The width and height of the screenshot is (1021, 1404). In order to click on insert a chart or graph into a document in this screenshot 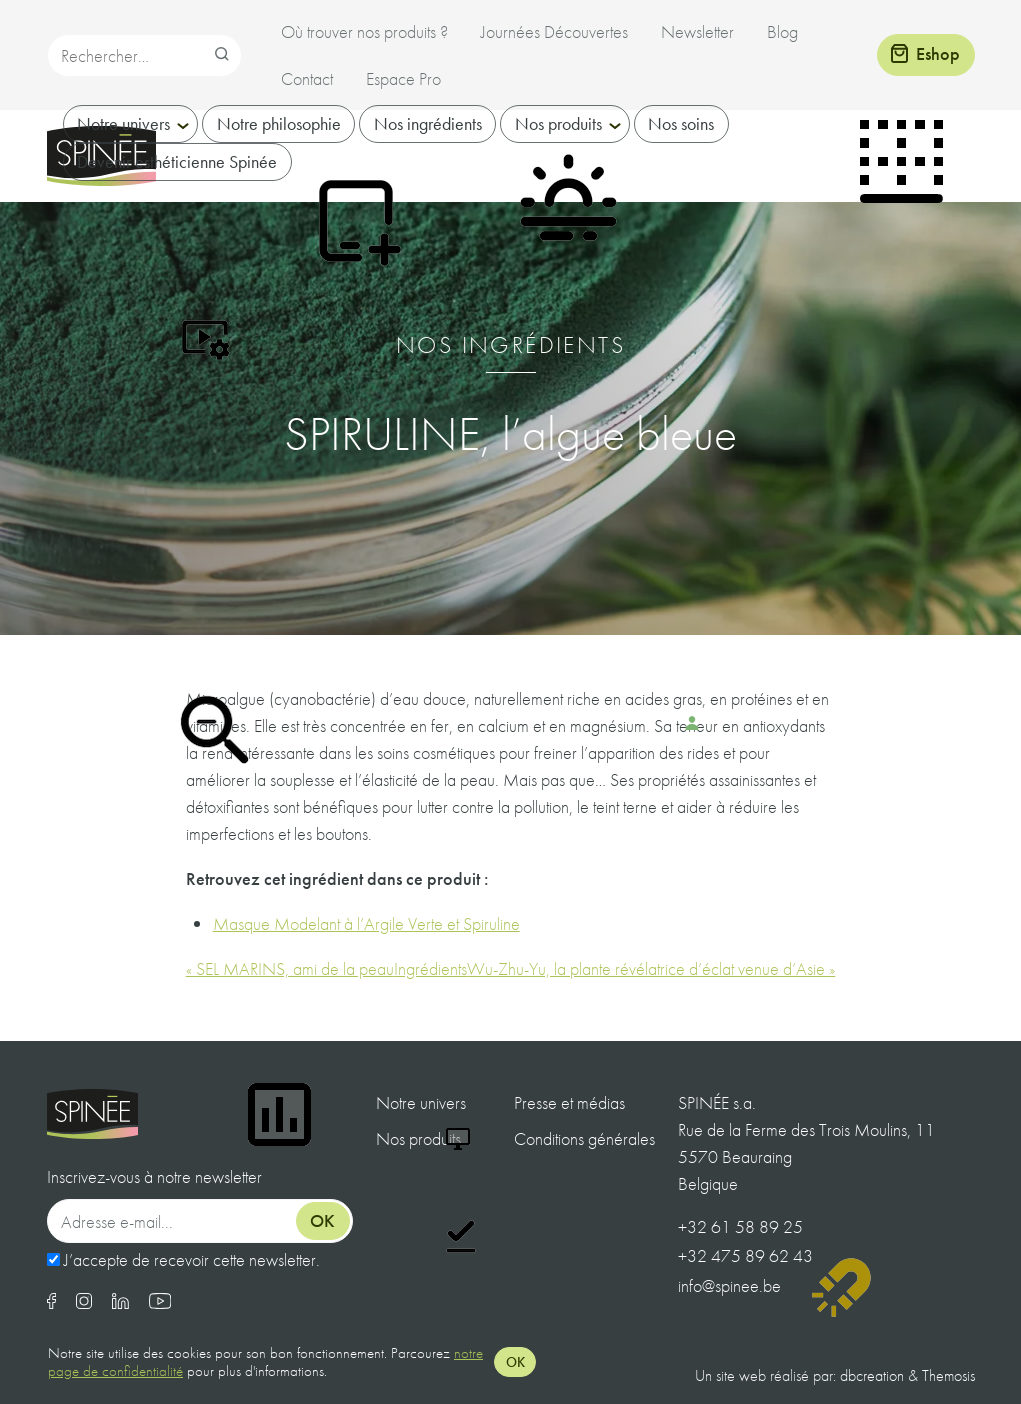, I will do `click(279, 1114)`.